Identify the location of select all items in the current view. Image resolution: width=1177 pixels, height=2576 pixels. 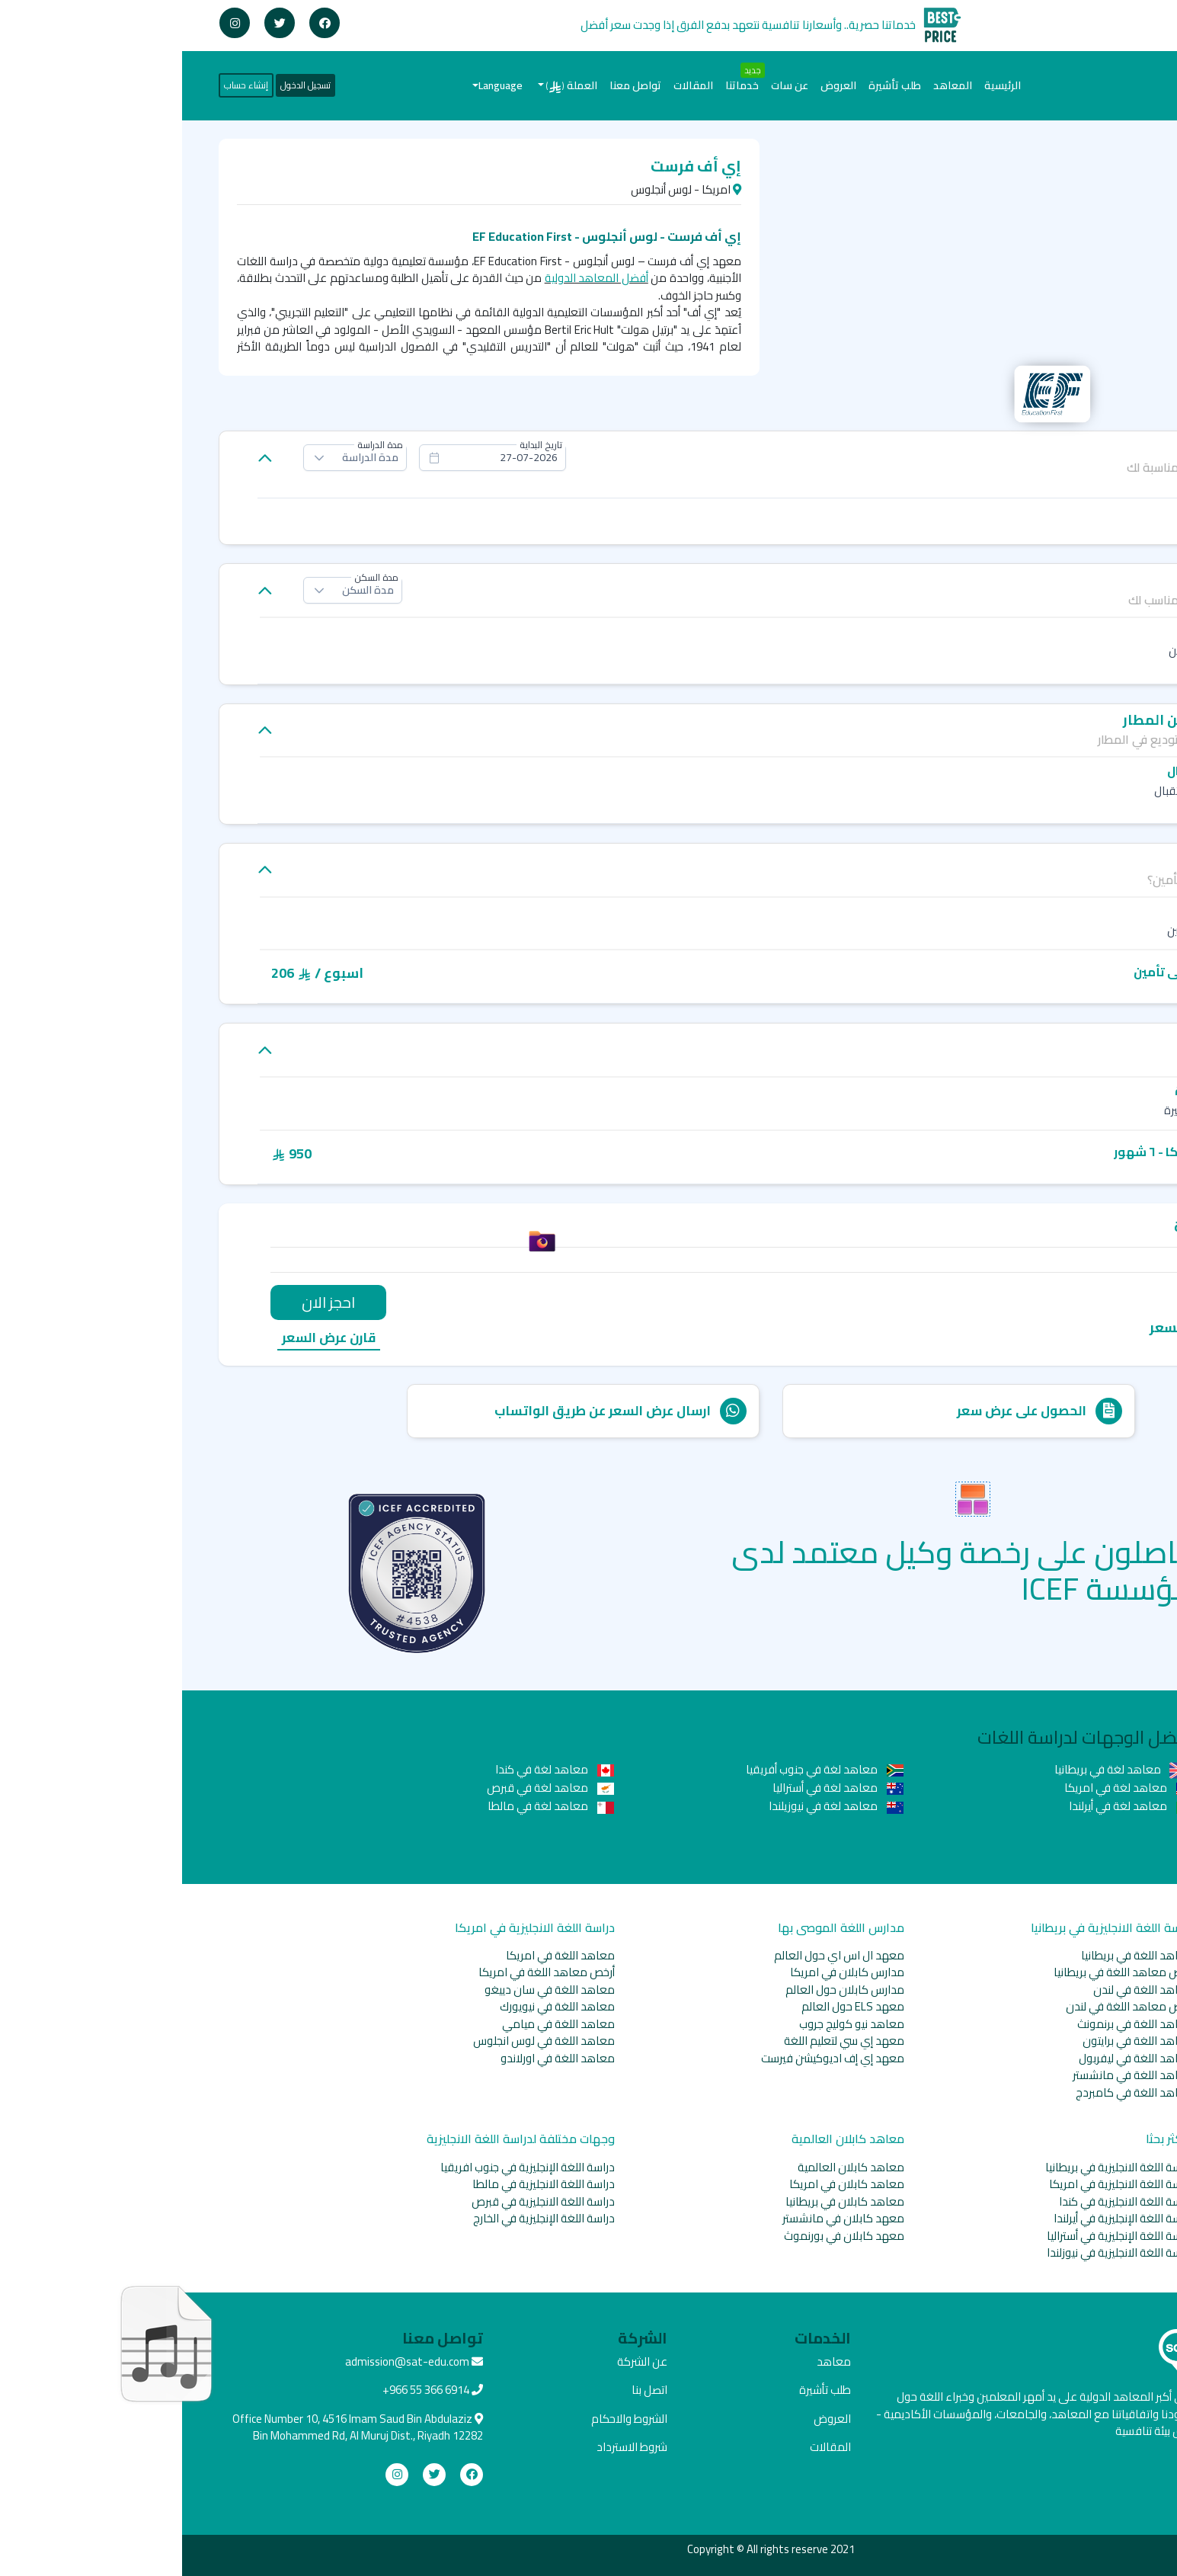
(973, 1499).